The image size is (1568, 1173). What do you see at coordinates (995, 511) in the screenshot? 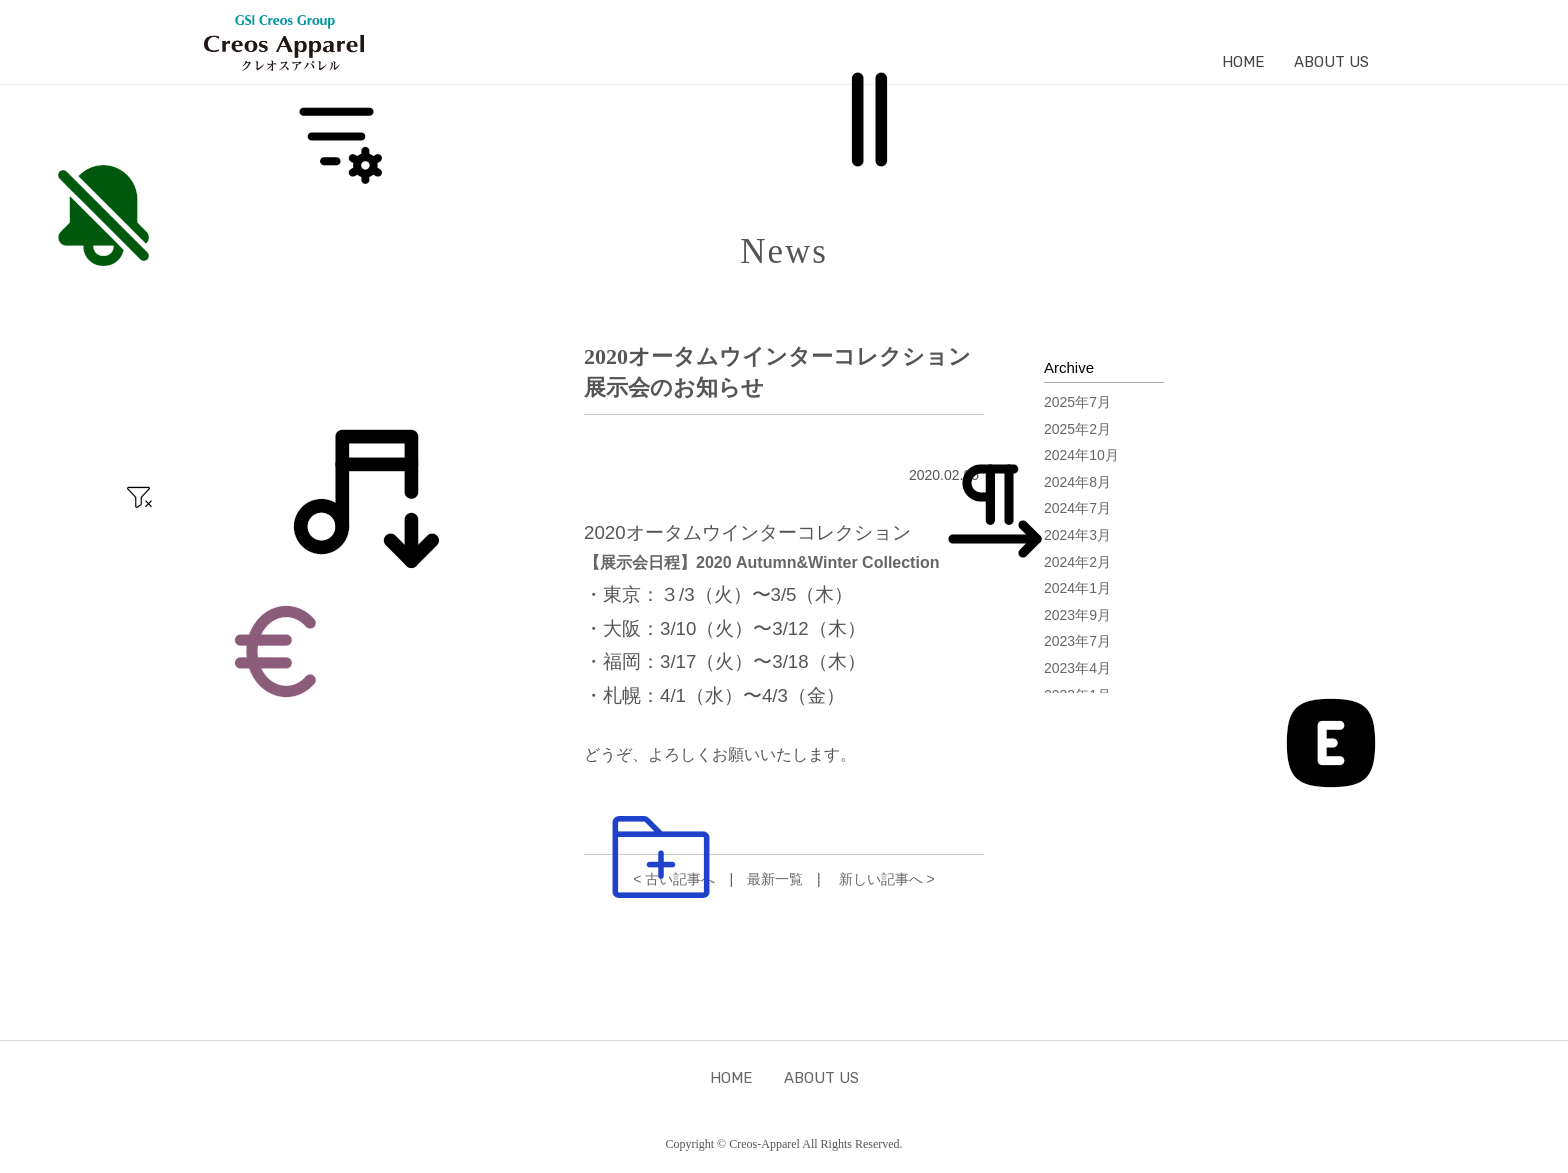
I see `move paragraph to the right` at bounding box center [995, 511].